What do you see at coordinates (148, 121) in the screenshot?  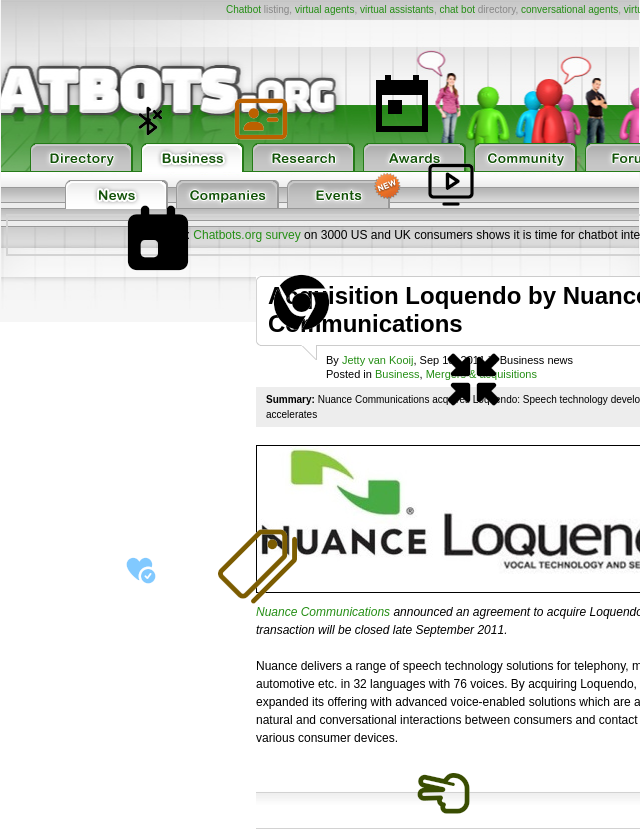 I see `bluetooth is disabled or turned off` at bounding box center [148, 121].